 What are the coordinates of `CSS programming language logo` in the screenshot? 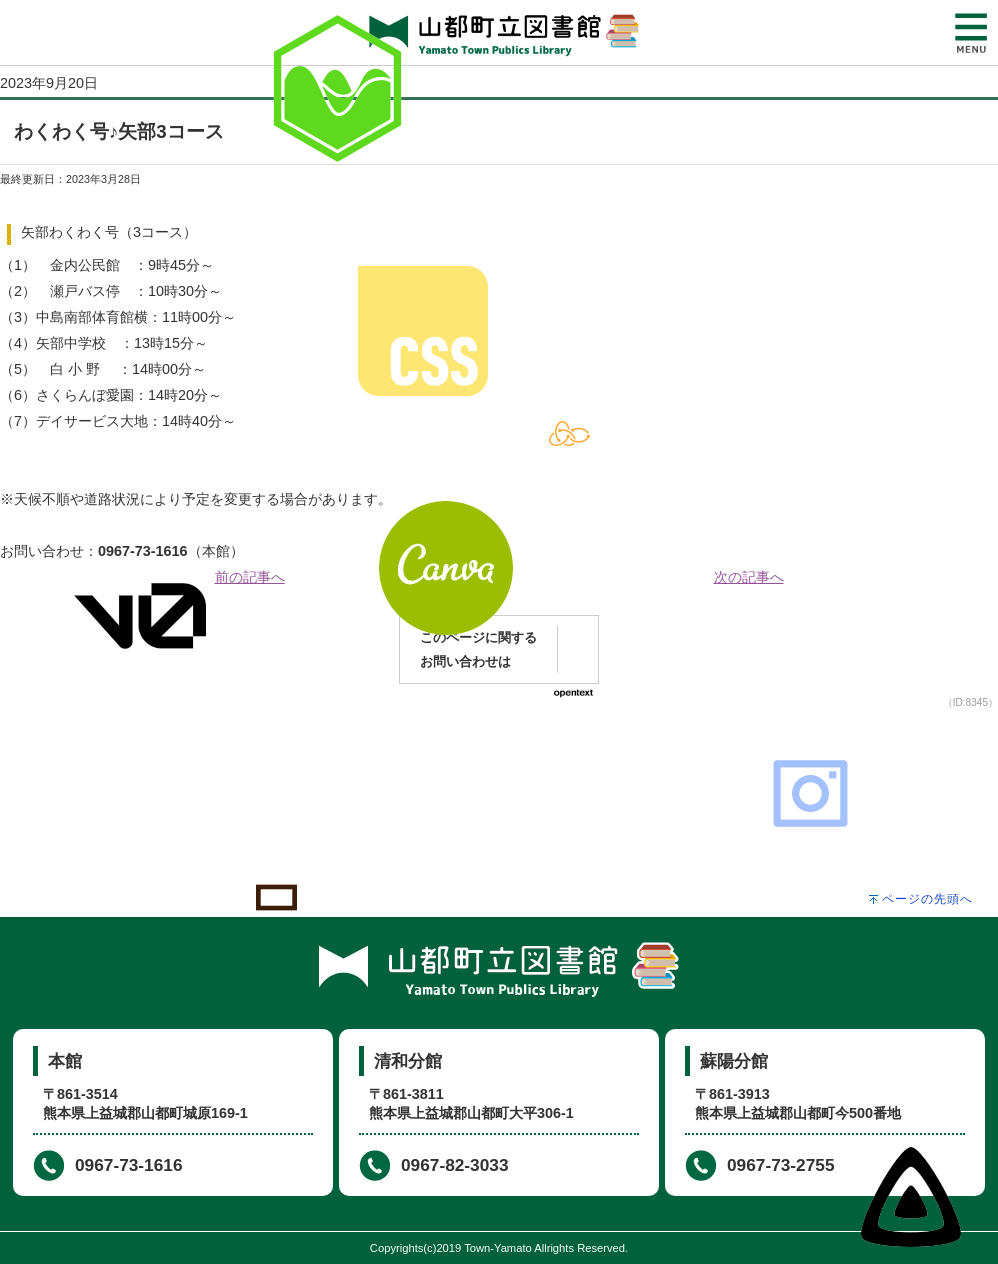 It's located at (423, 331).